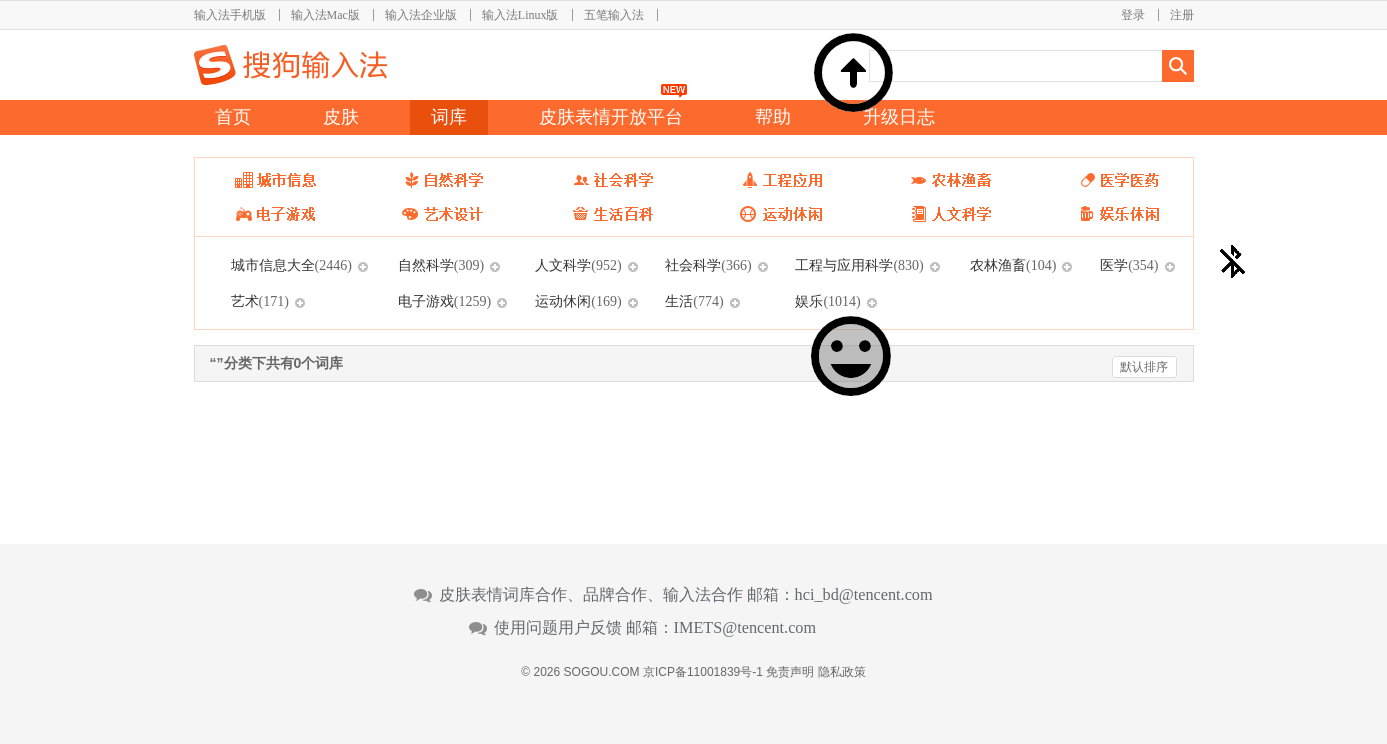 This screenshot has width=1387, height=744. What do you see at coordinates (851, 356) in the screenshot?
I see `insert an emoji or emoticon` at bounding box center [851, 356].